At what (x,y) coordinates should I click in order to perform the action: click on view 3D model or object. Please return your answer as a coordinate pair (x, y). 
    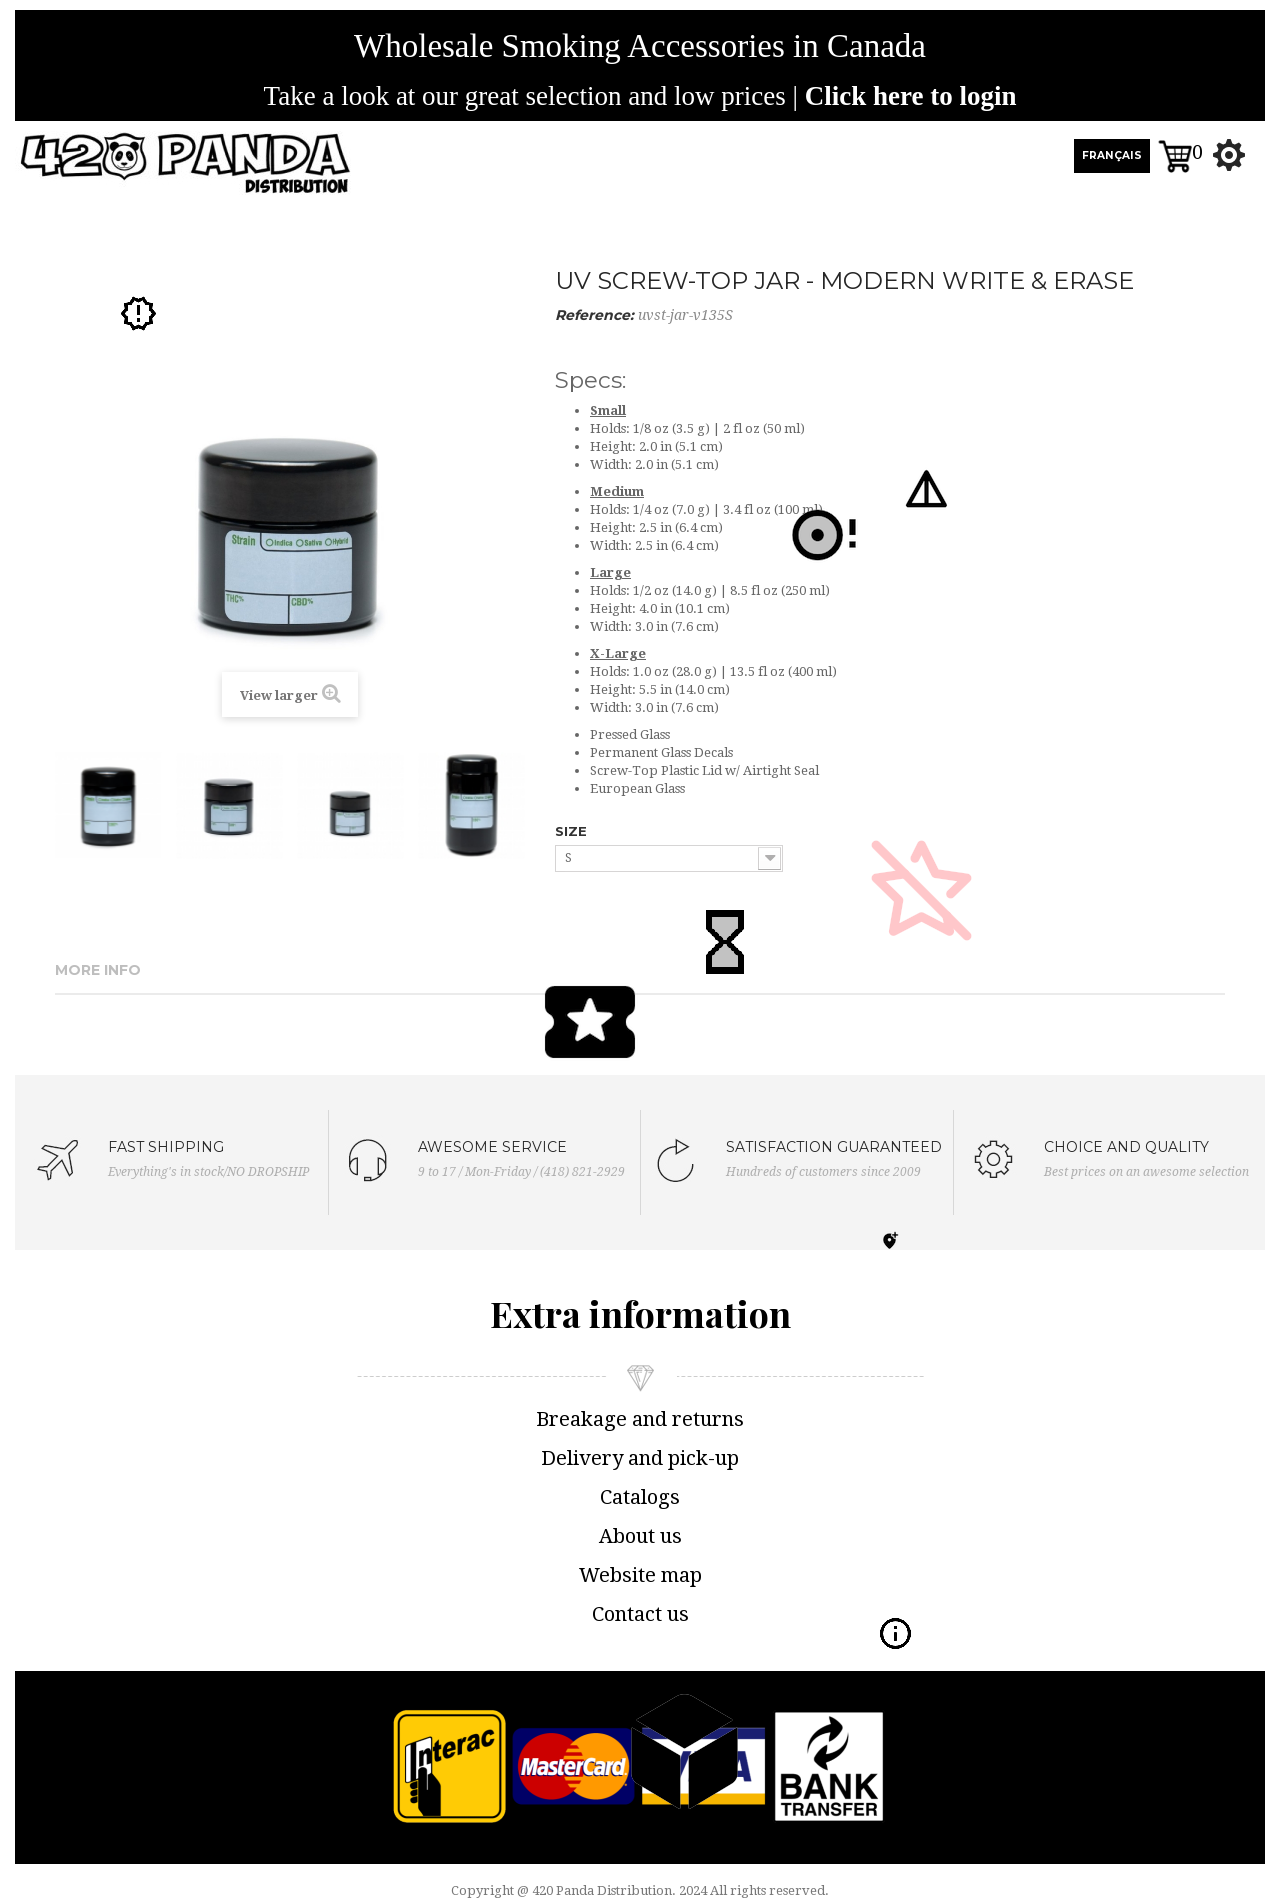
    Looking at the image, I should click on (684, 1751).